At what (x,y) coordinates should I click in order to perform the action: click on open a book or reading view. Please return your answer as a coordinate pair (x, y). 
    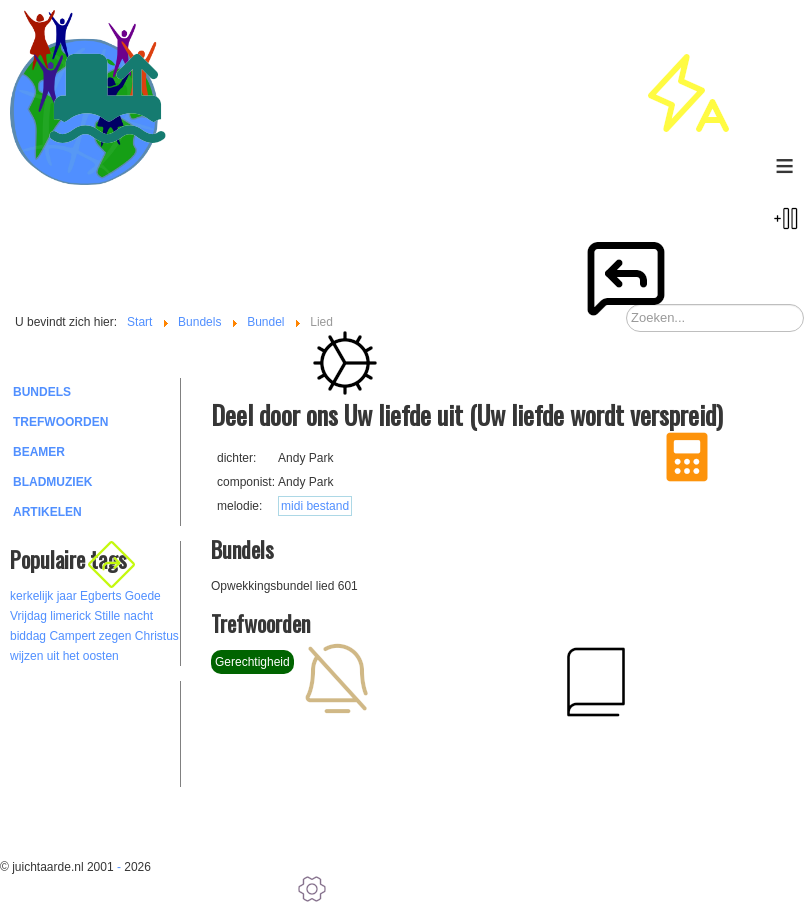
    Looking at the image, I should click on (596, 682).